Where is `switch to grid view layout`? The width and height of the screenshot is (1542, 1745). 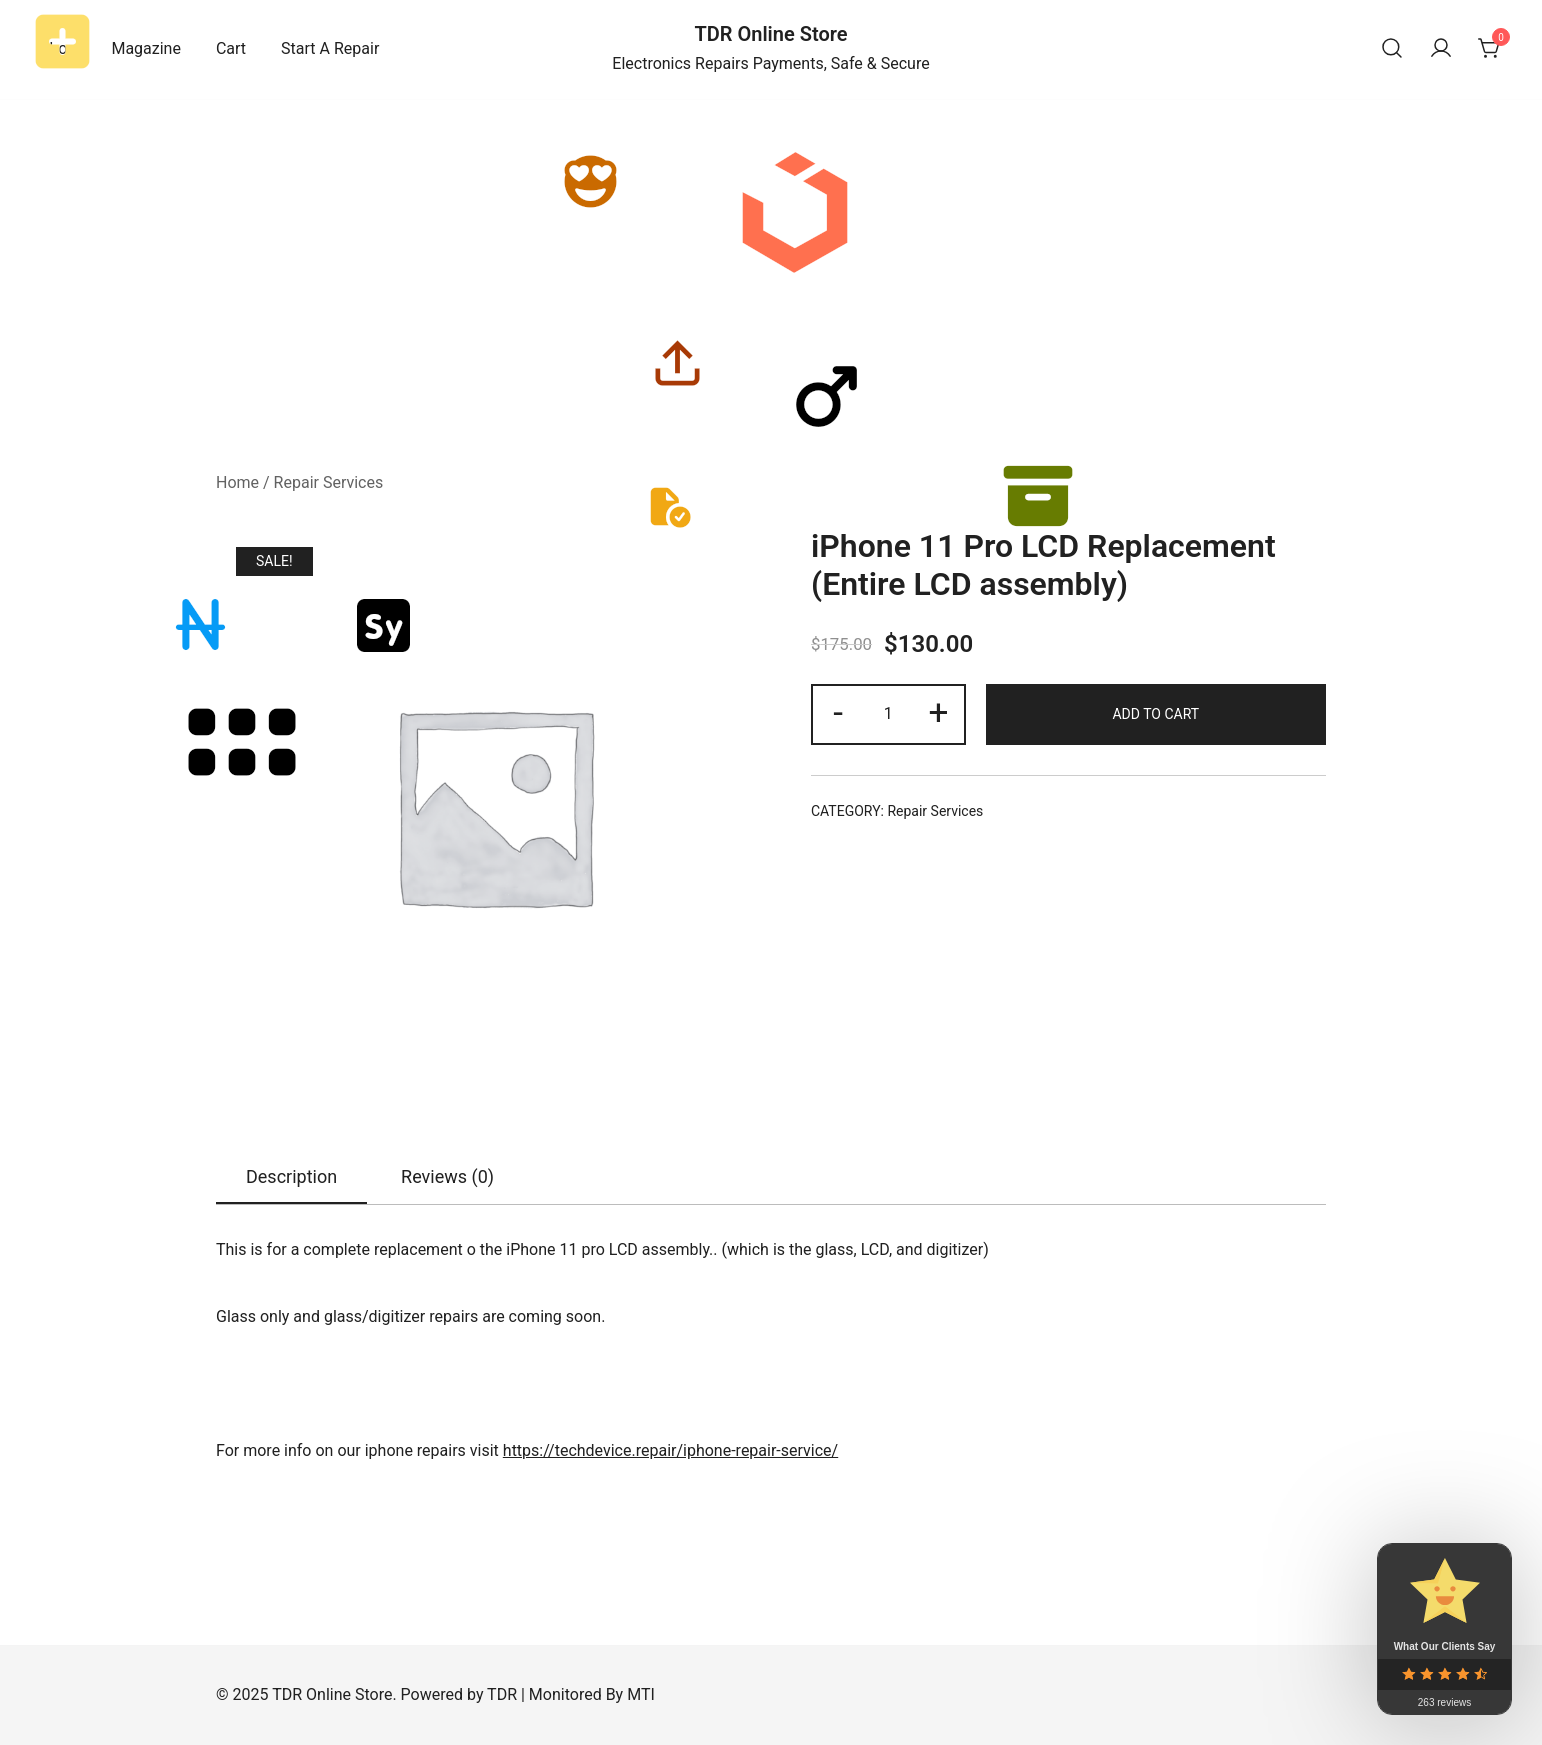
switch to grid view layout is located at coordinates (242, 742).